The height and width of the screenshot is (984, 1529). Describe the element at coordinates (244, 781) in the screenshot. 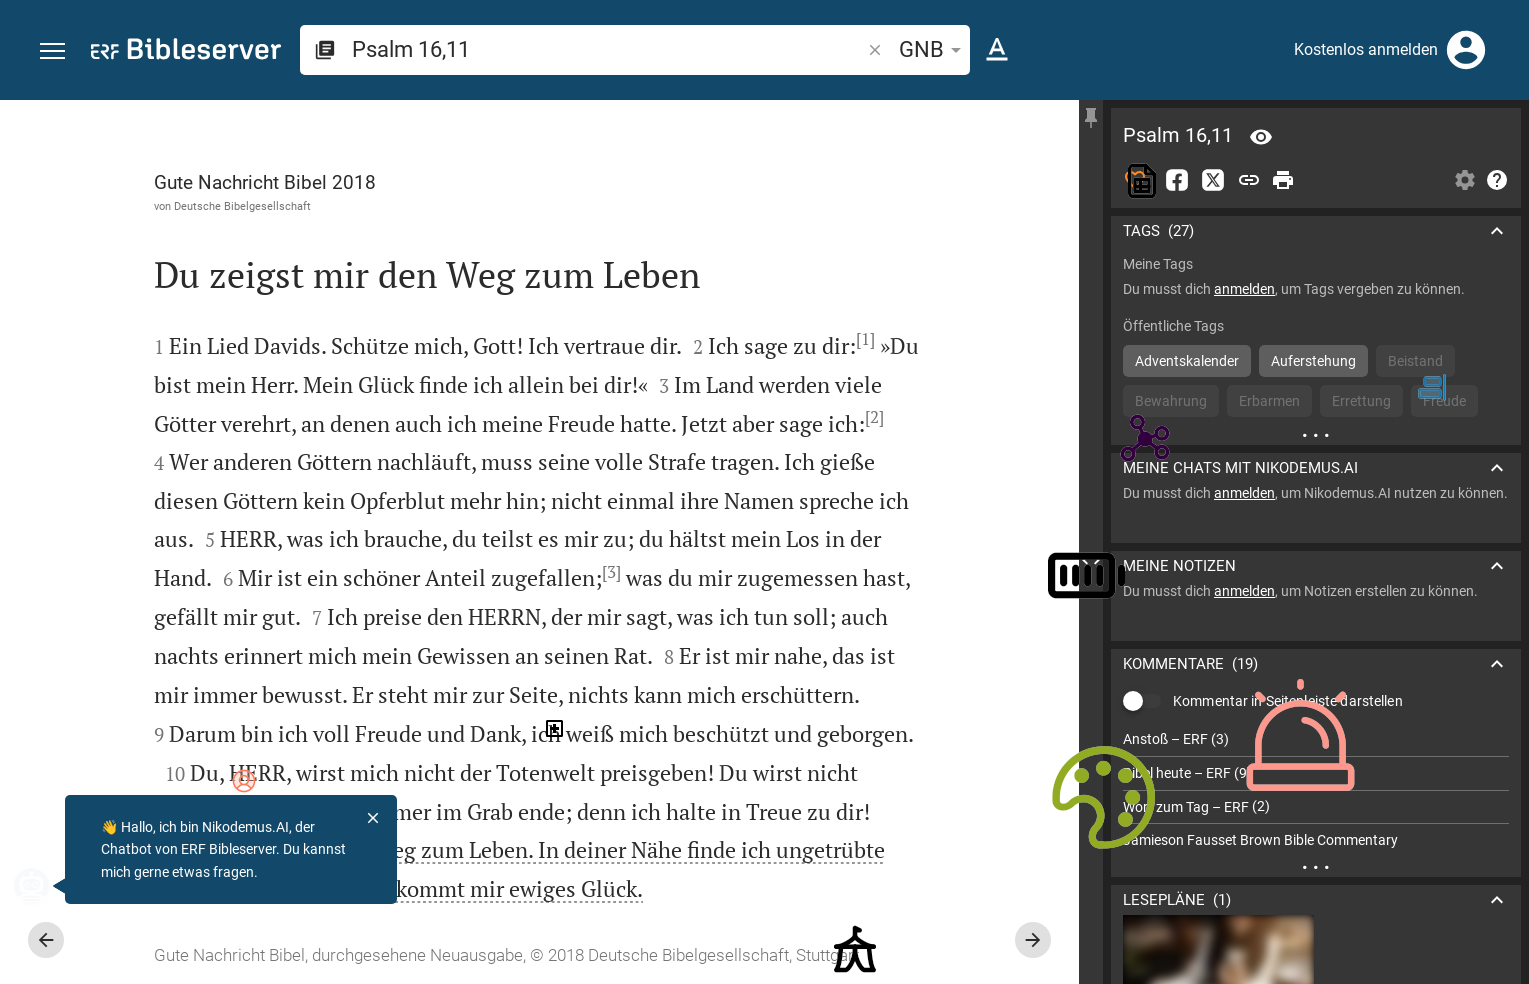

I see `view your profile` at that location.